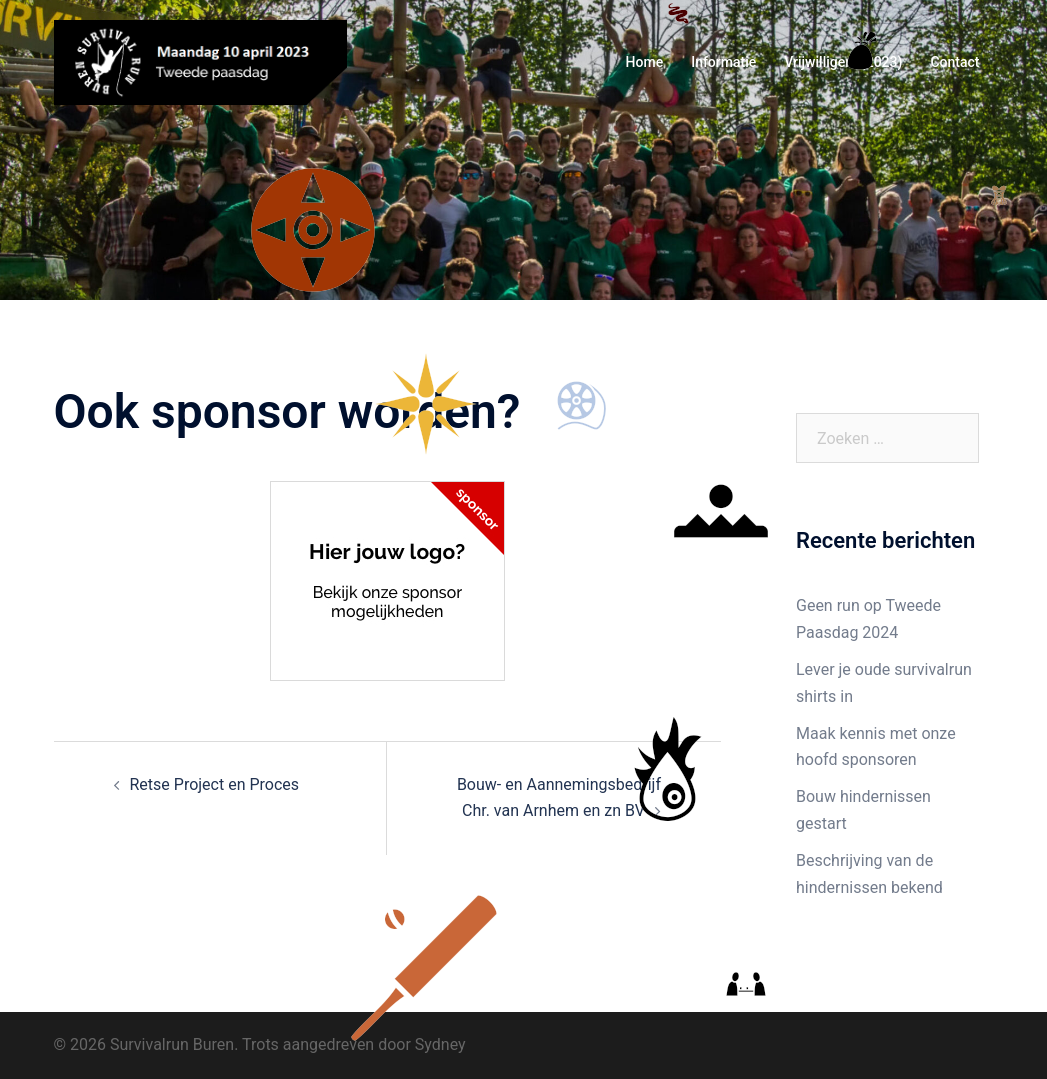 The height and width of the screenshot is (1079, 1047). I want to click on navigate or pan in multiple directions, so click(313, 230).